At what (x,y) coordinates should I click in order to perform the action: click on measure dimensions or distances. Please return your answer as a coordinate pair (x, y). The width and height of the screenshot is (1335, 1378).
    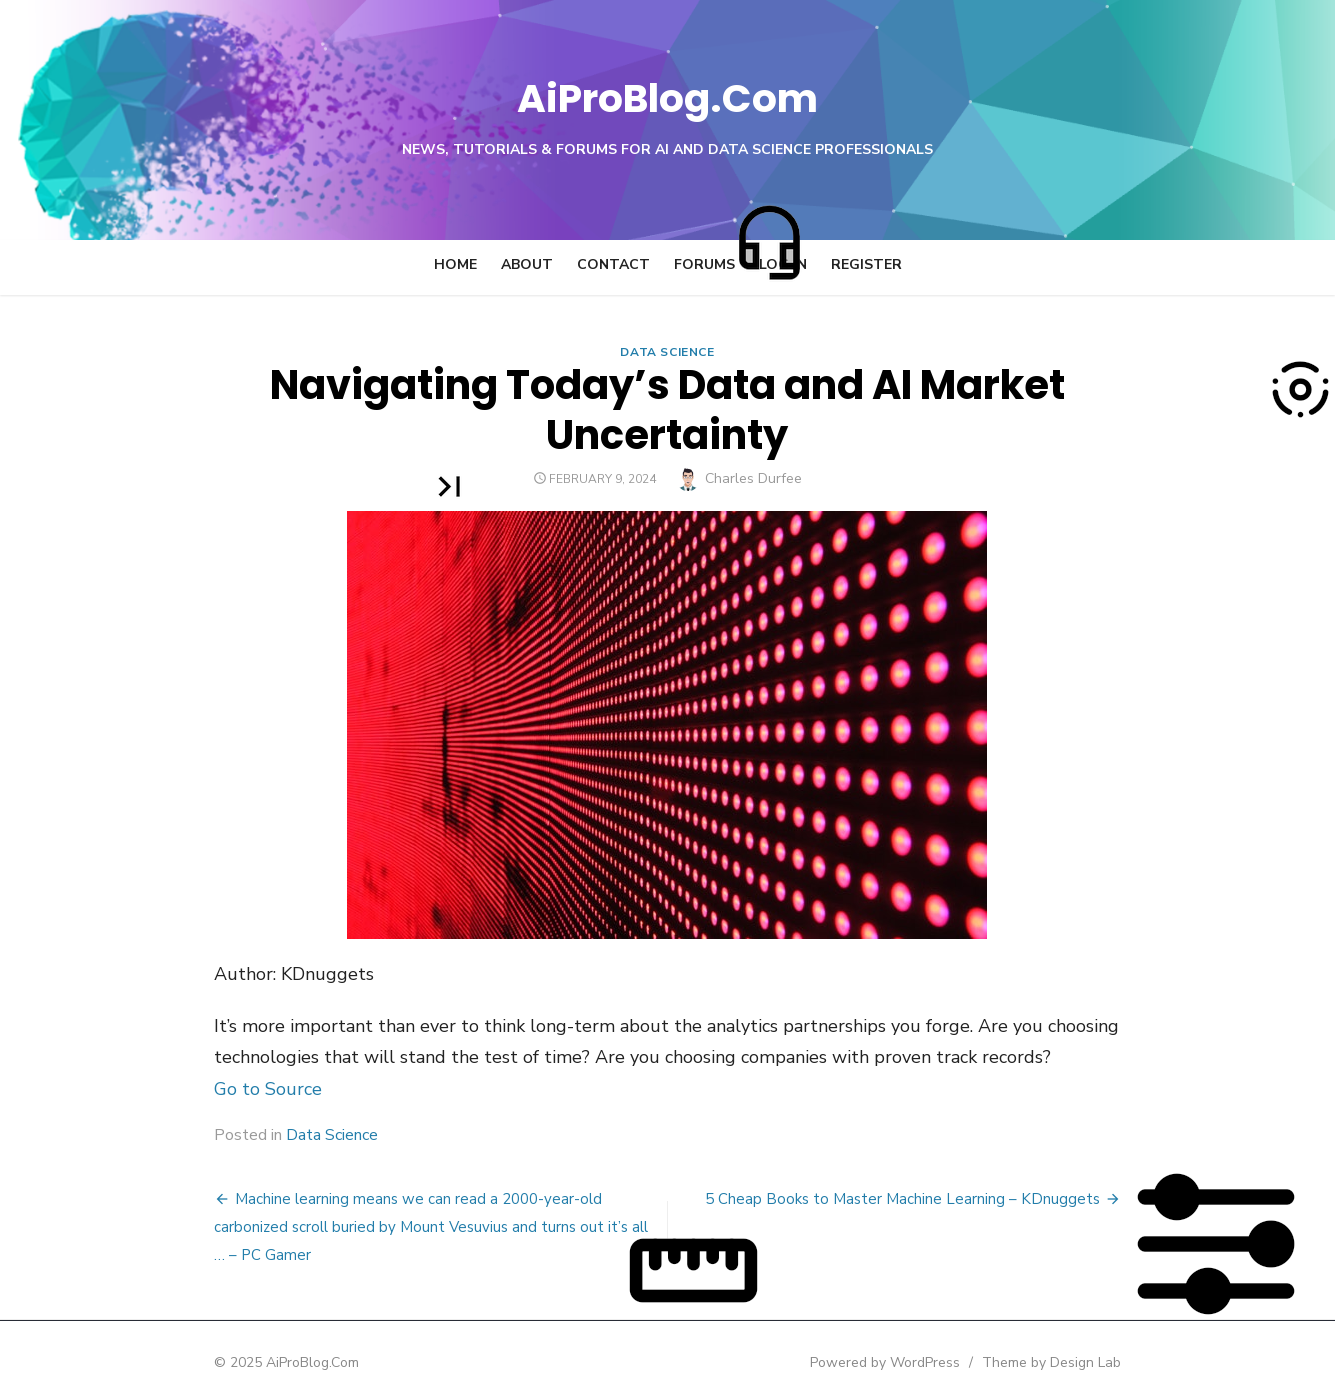
    Looking at the image, I should click on (693, 1270).